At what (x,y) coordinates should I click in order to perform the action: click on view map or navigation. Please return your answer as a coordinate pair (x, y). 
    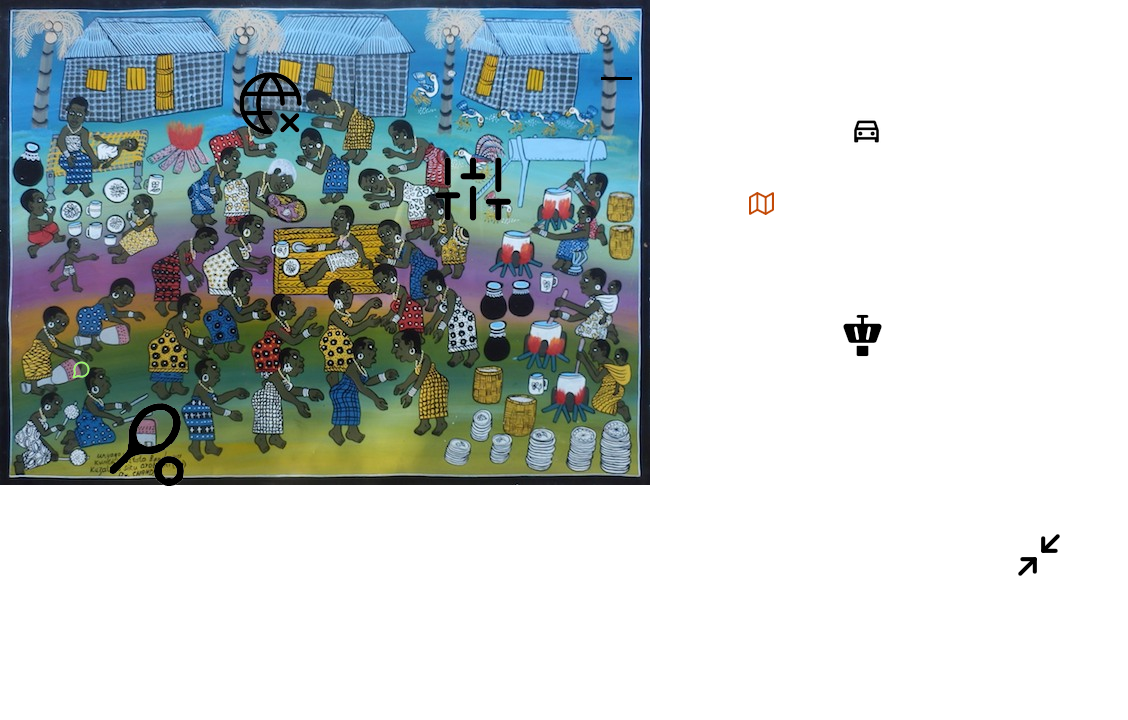
    Looking at the image, I should click on (761, 203).